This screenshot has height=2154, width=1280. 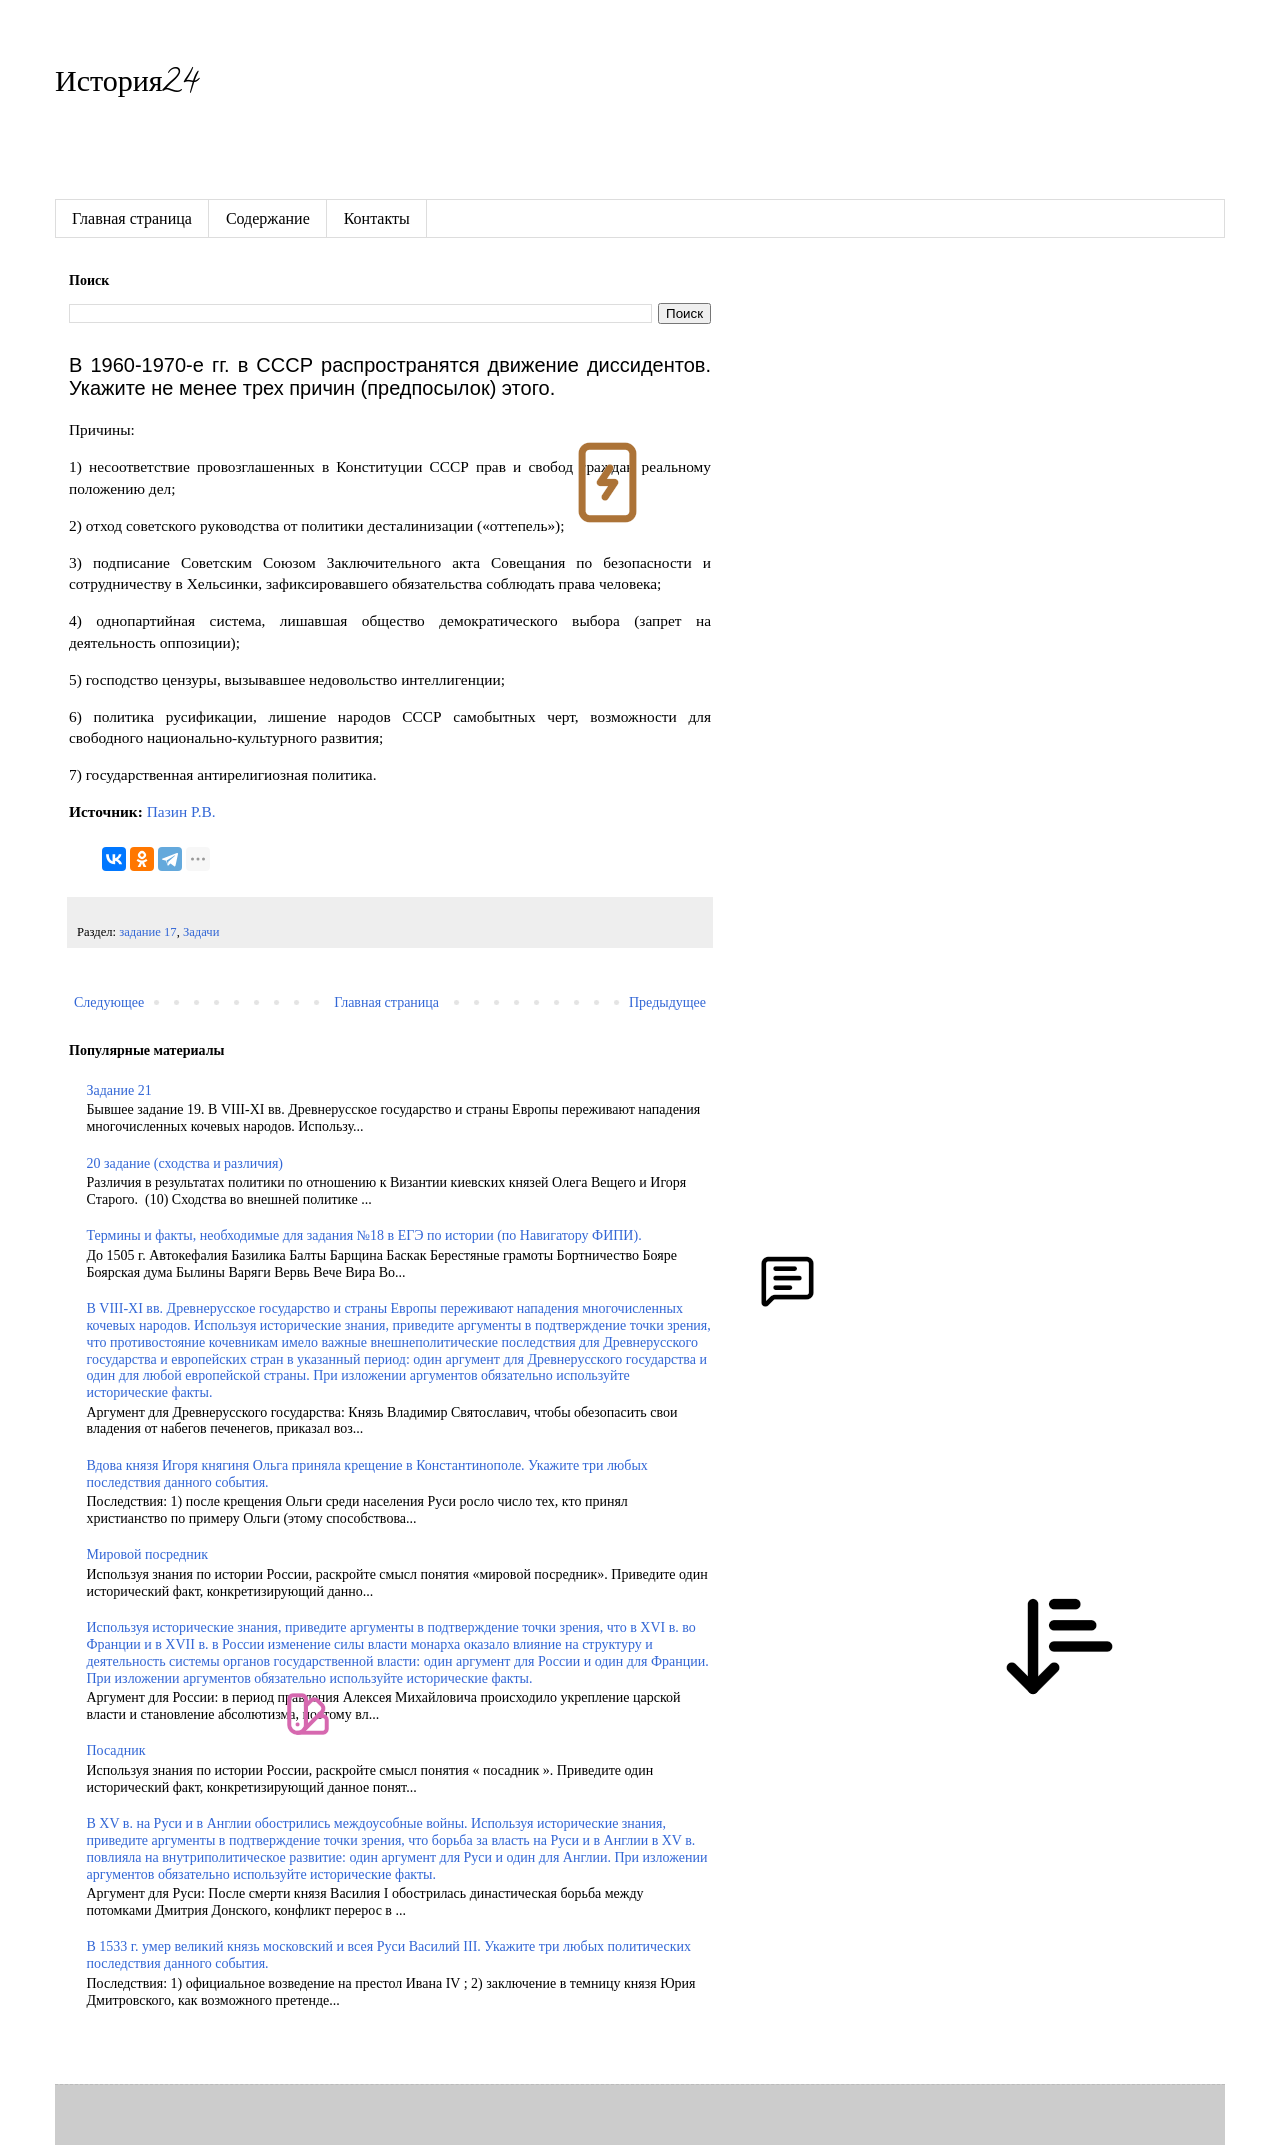 What do you see at coordinates (607, 482) in the screenshot?
I see `indicates device is currently charging` at bounding box center [607, 482].